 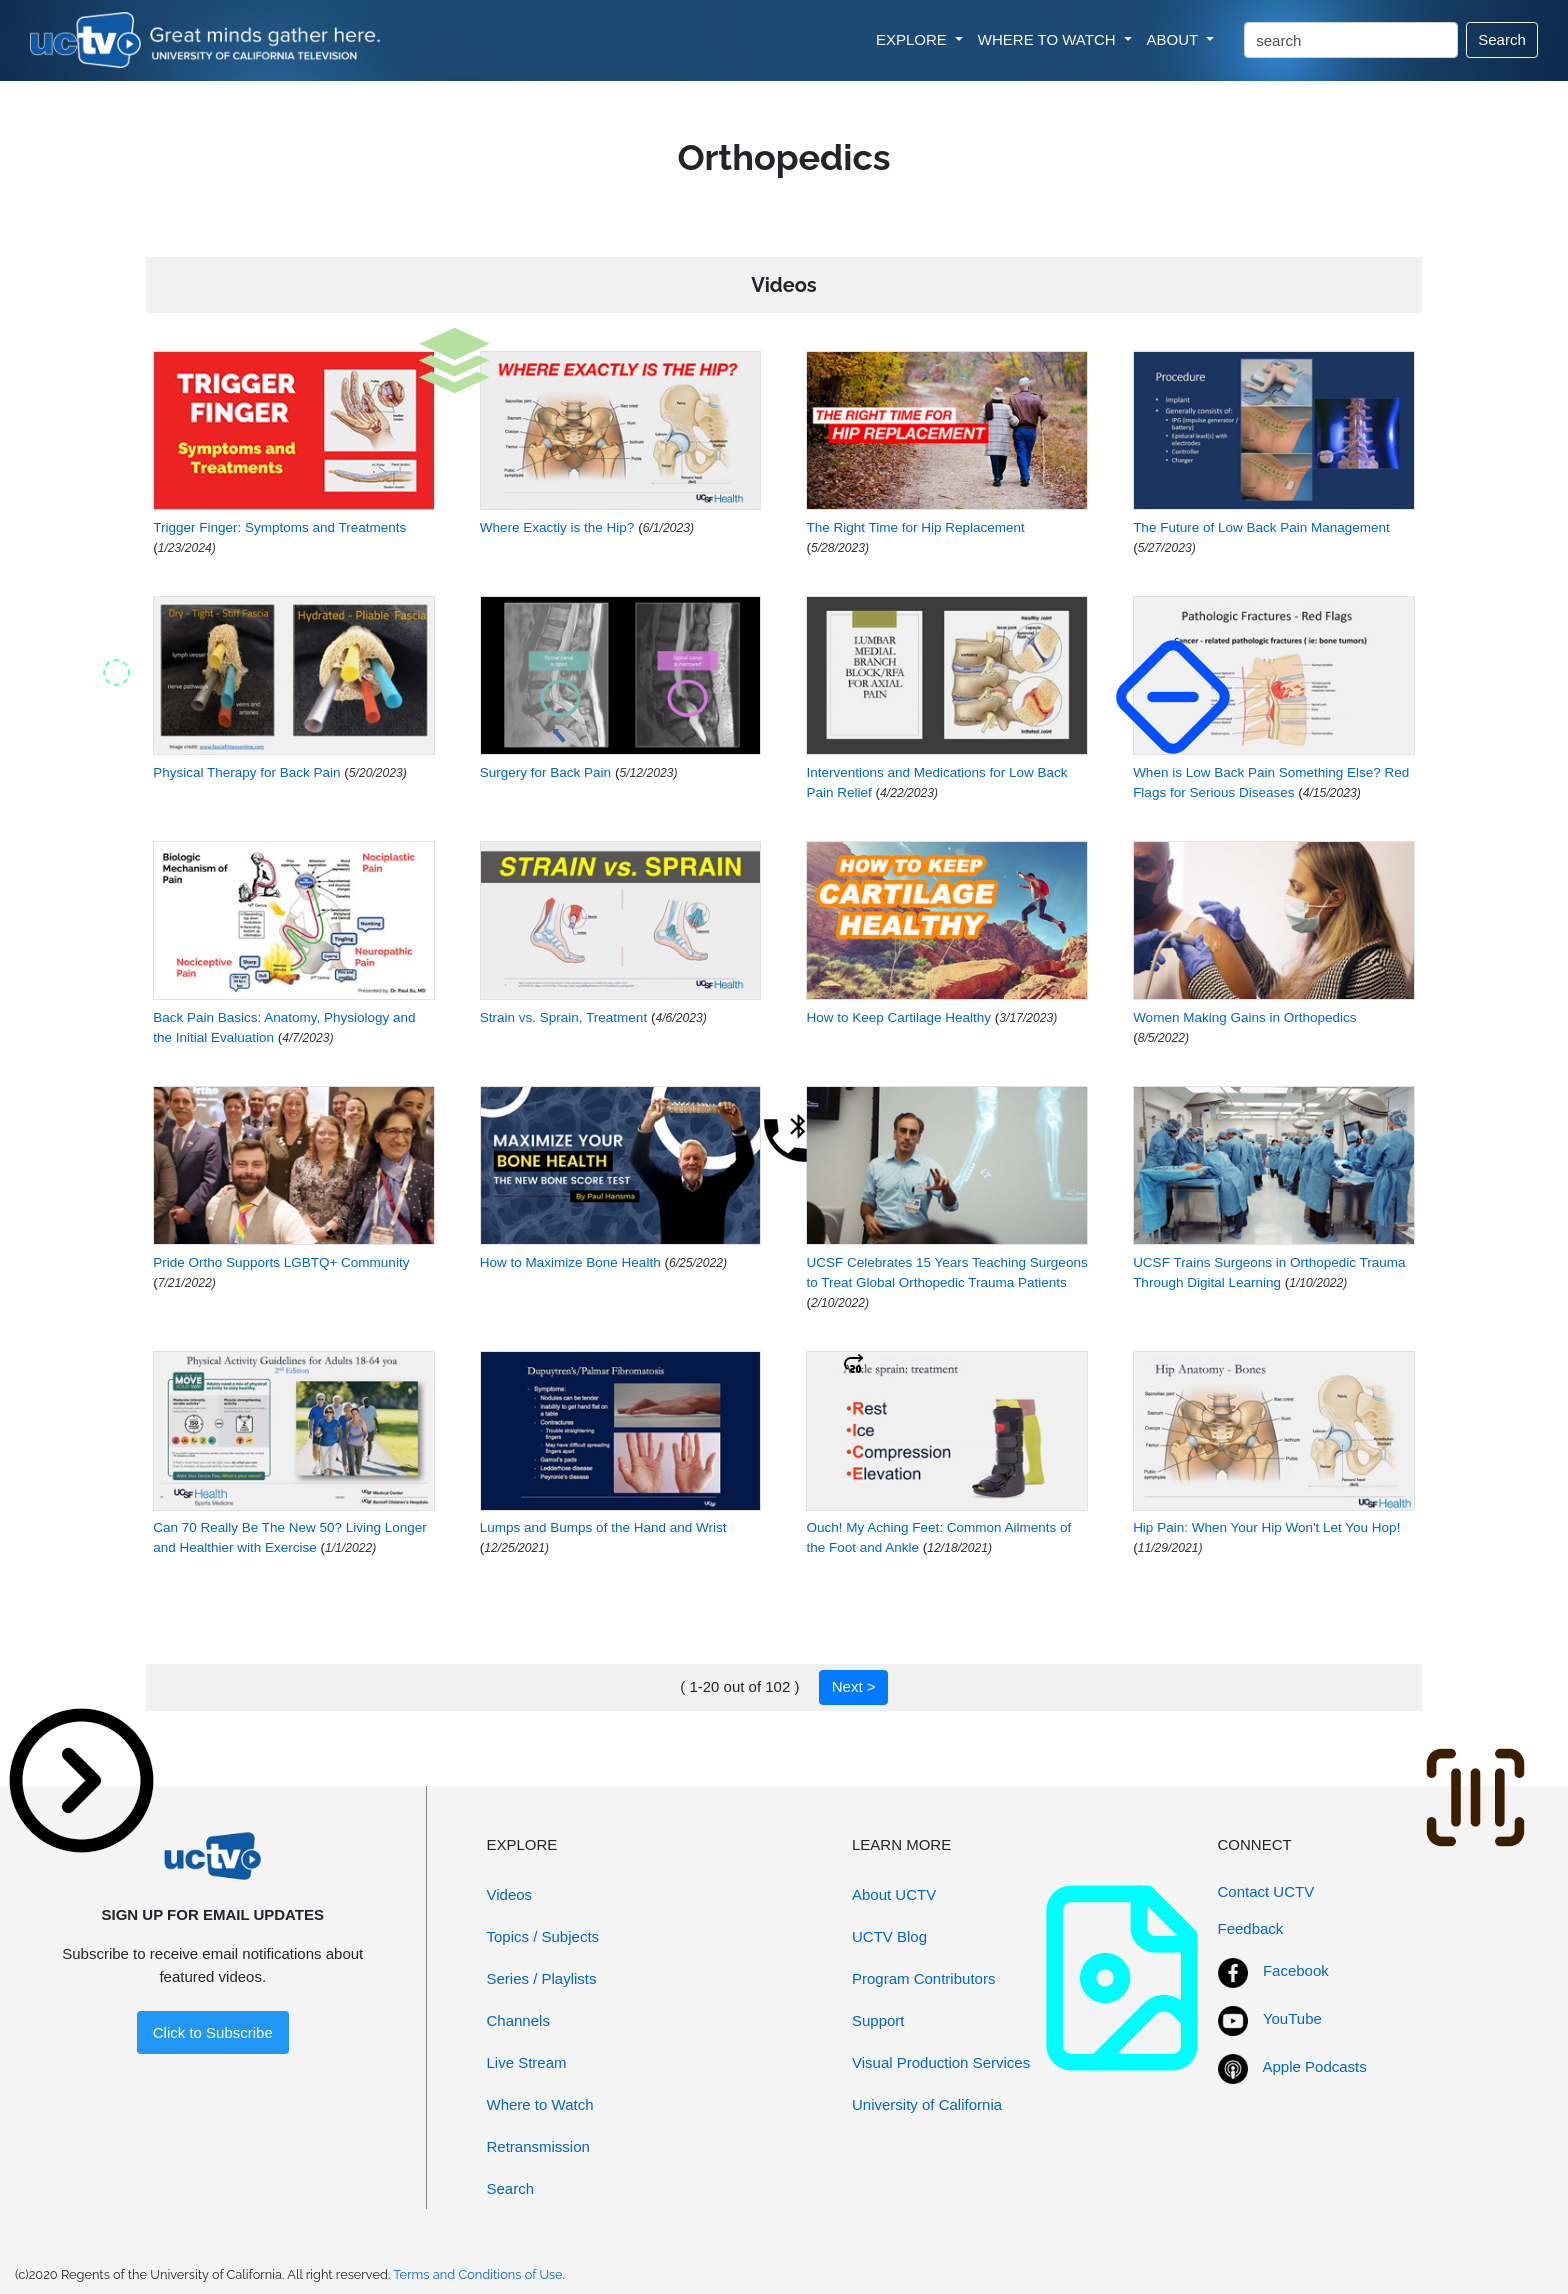 I want to click on view or manage layers, so click(x=454, y=360).